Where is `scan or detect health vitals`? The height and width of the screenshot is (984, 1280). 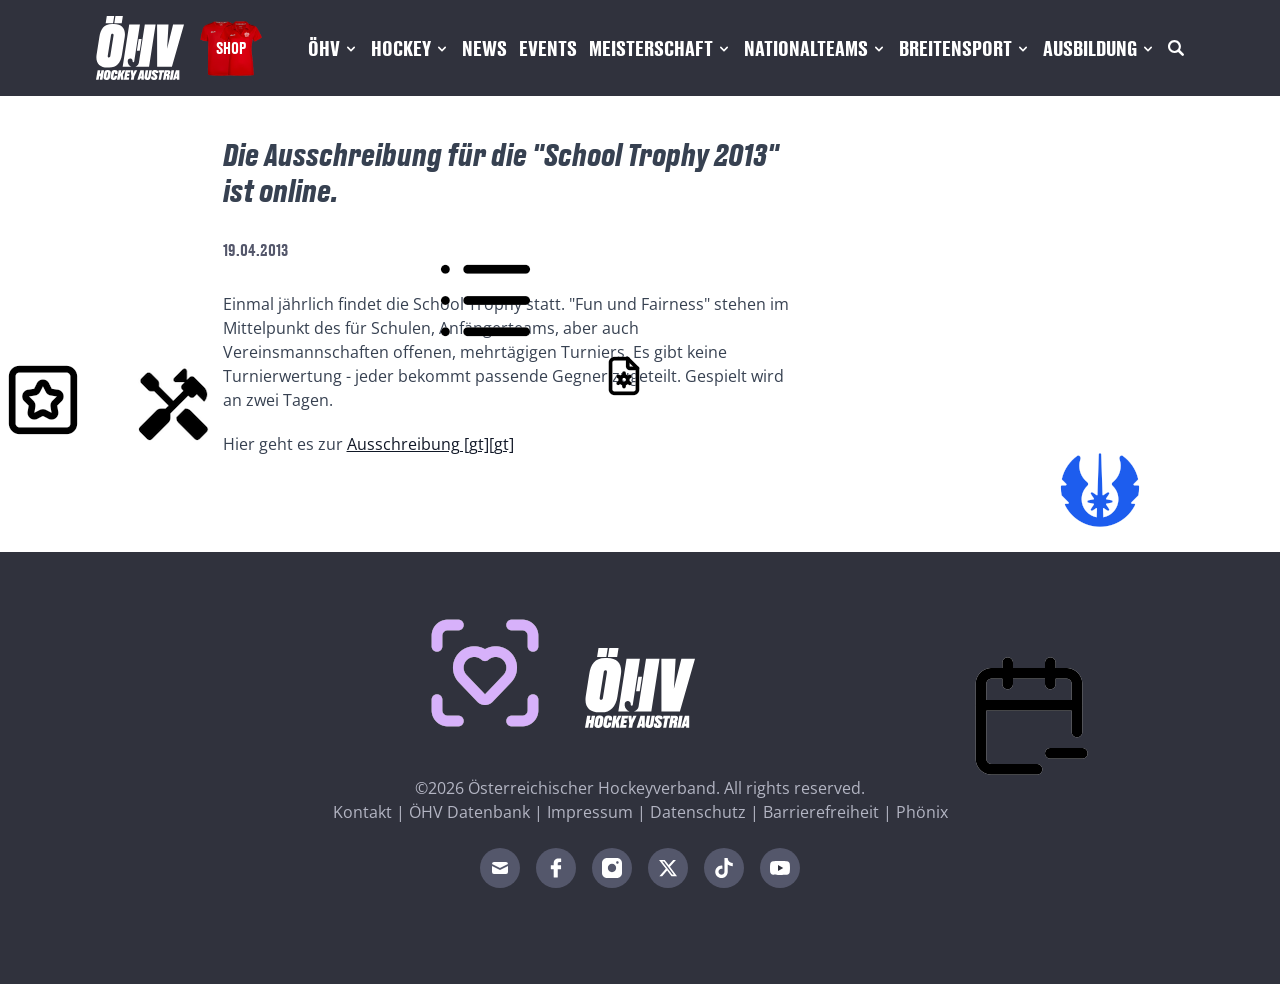
scan or detect health vitals is located at coordinates (485, 673).